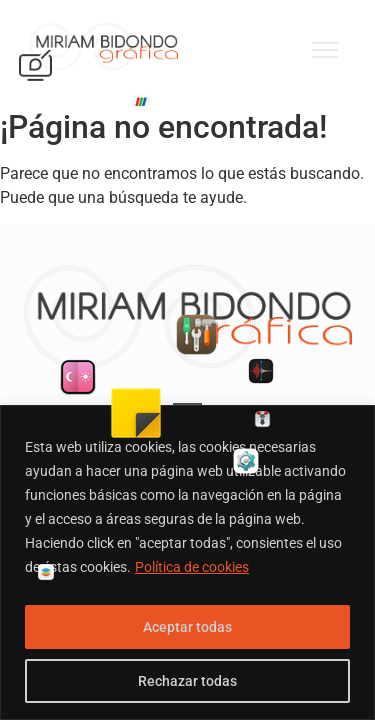 This screenshot has width=375, height=720. Describe the element at coordinates (196, 334) in the screenshot. I see `open workbench or developer tools app` at that location.